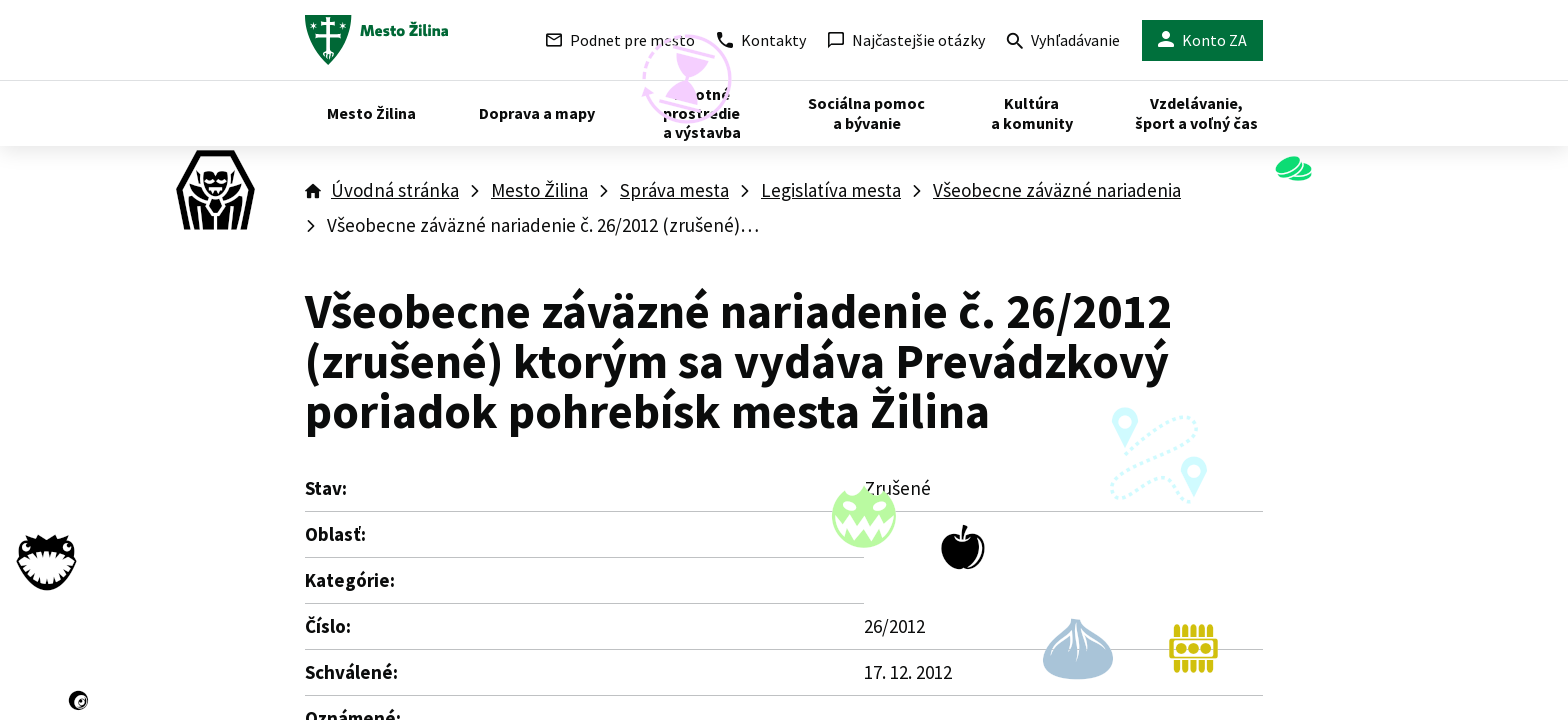  Describe the element at coordinates (215, 189) in the screenshot. I see `vampire character or enemy type in a game` at that location.